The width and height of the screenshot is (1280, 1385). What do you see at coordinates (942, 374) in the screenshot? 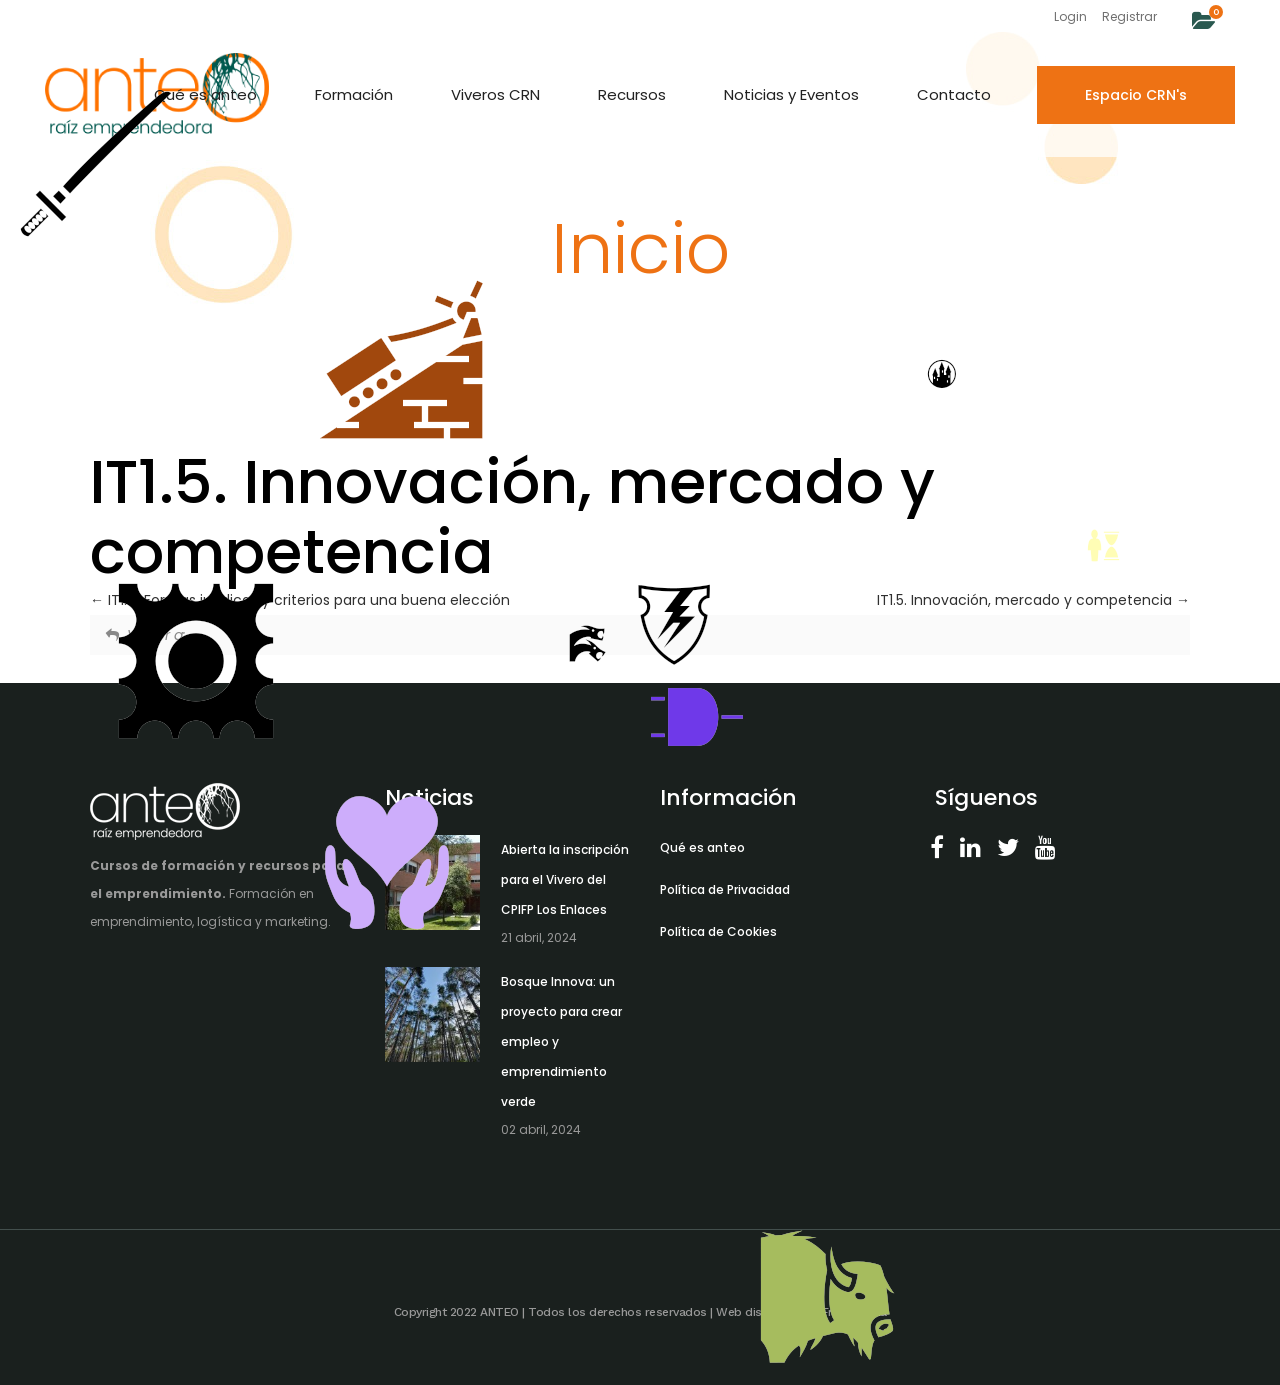
I see `access castle or fortress location in game` at bounding box center [942, 374].